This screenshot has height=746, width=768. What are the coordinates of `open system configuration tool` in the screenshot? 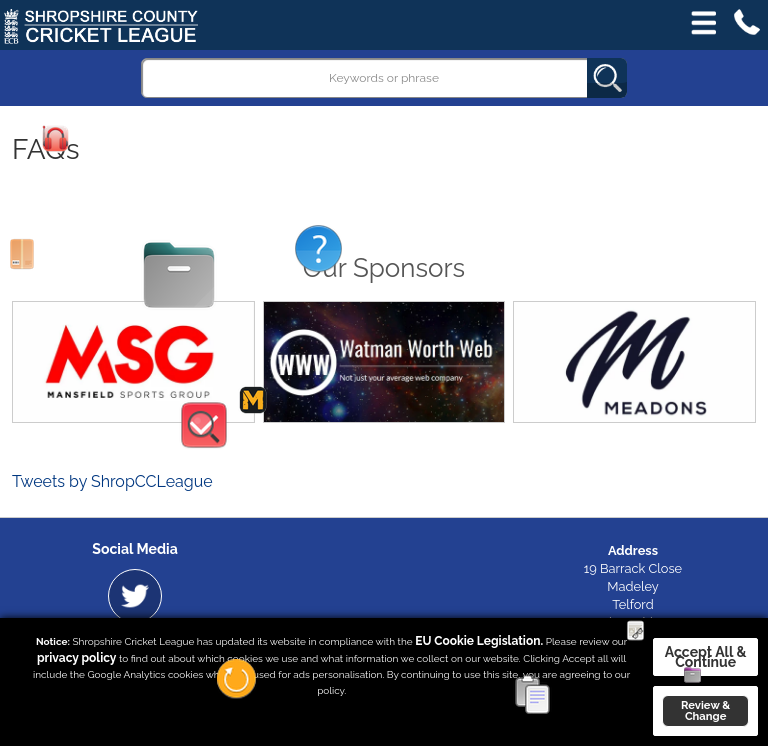 It's located at (204, 425).